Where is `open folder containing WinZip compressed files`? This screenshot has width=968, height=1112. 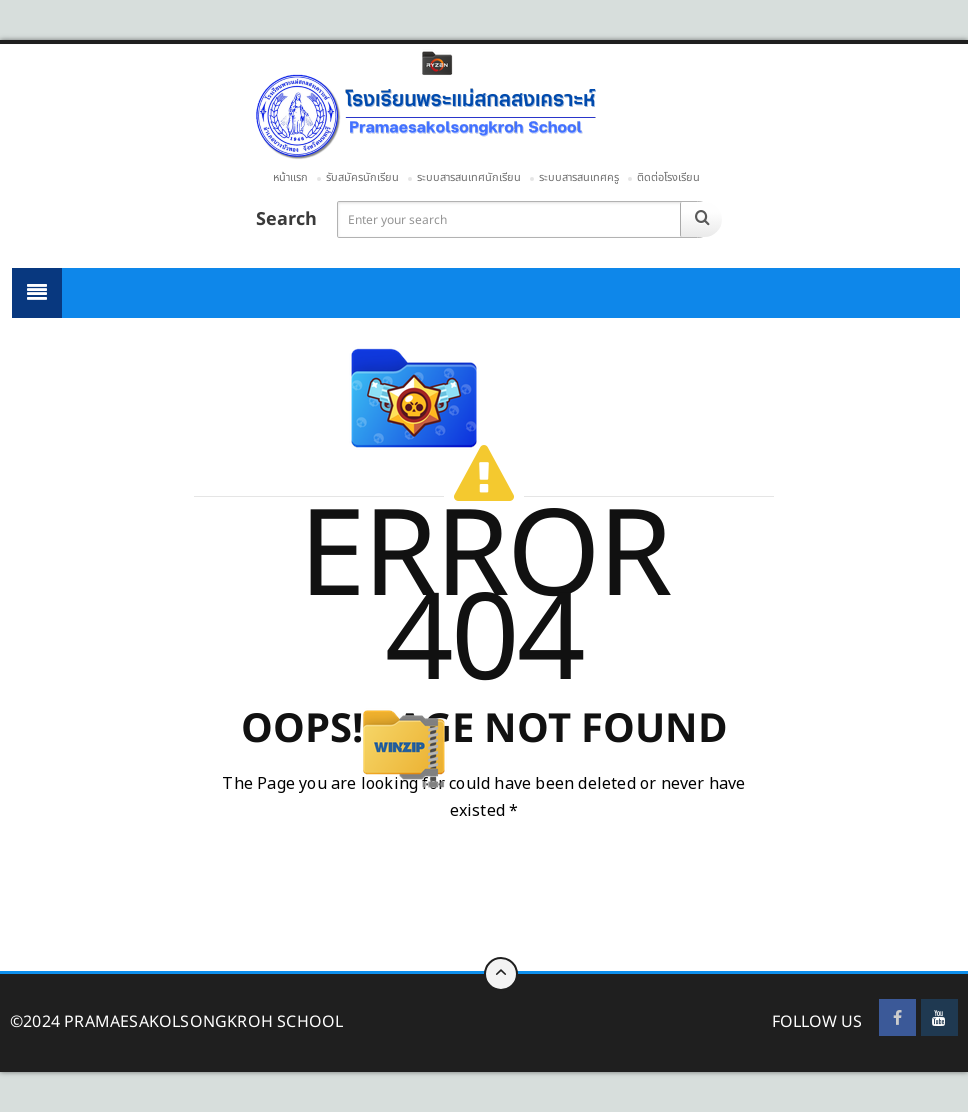
open folder containing WinZip compressed files is located at coordinates (403, 744).